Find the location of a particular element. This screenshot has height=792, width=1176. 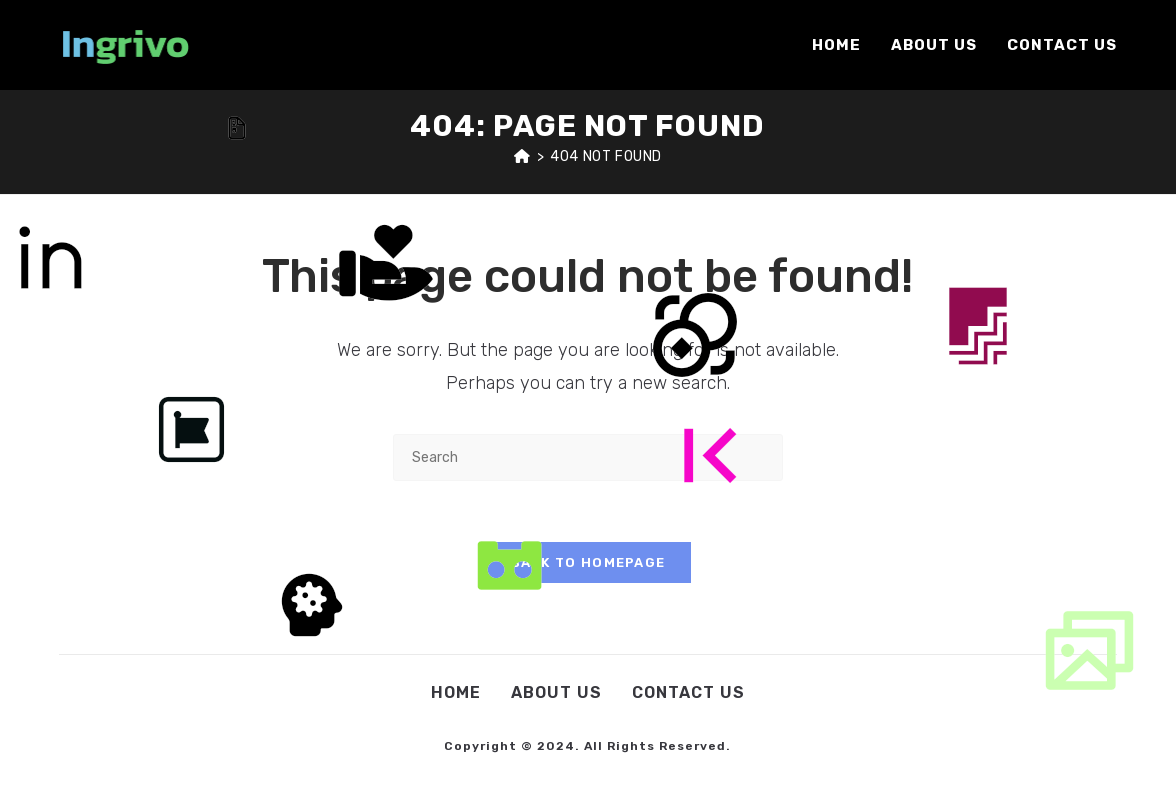

donate or make a charitable contribution is located at coordinates (385, 263).